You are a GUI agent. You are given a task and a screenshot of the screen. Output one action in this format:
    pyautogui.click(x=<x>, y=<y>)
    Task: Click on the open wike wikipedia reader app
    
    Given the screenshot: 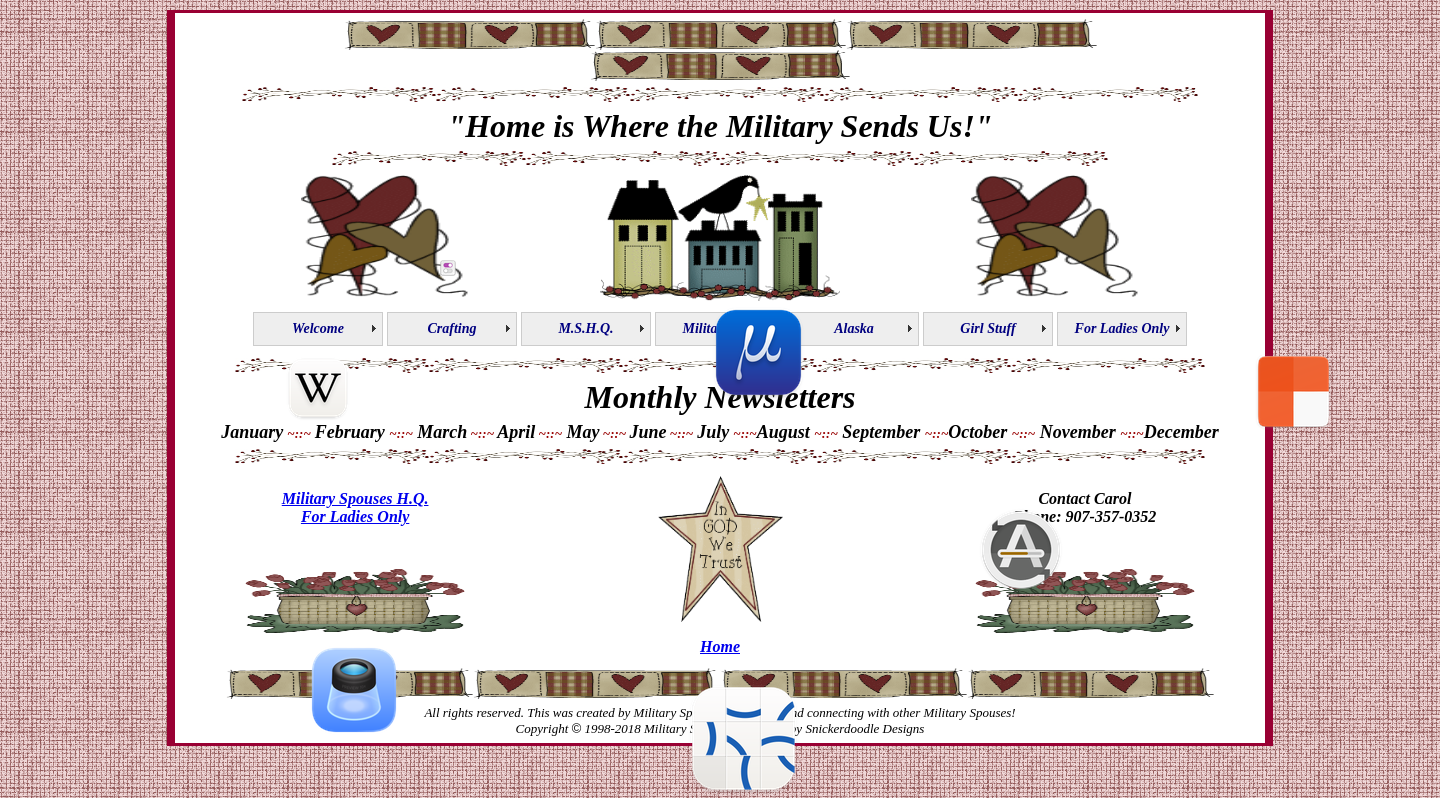 What is the action you would take?
    pyautogui.click(x=318, y=388)
    